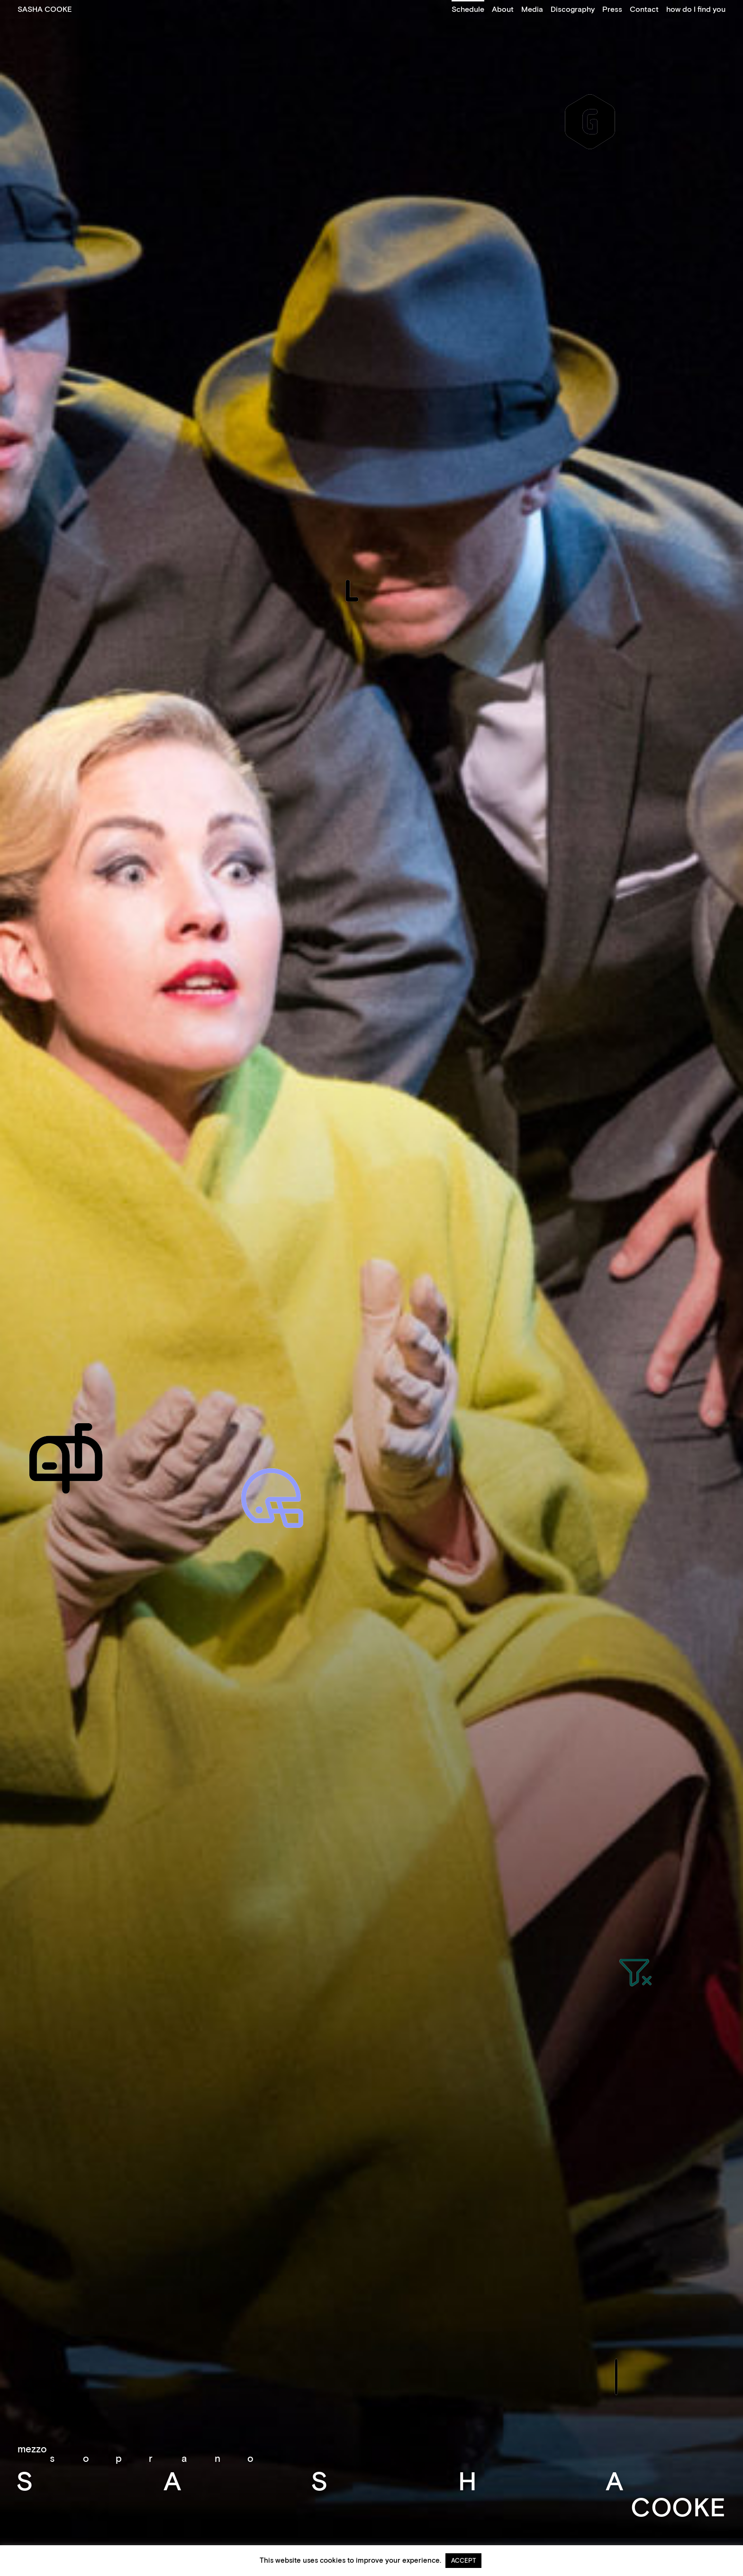 This screenshot has width=743, height=2576. Describe the element at coordinates (590, 122) in the screenshot. I see `google or g-suite related service` at that location.